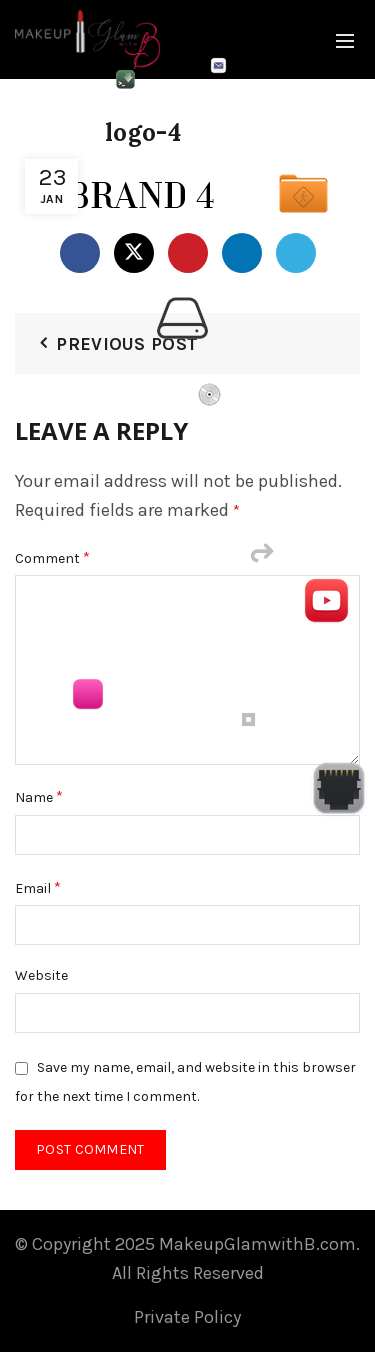 The height and width of the screenshot is (1352, 375). Describe the element at coordinates (182, 316) in the screenshot. I see `eject or safely remove external drive` at that location.